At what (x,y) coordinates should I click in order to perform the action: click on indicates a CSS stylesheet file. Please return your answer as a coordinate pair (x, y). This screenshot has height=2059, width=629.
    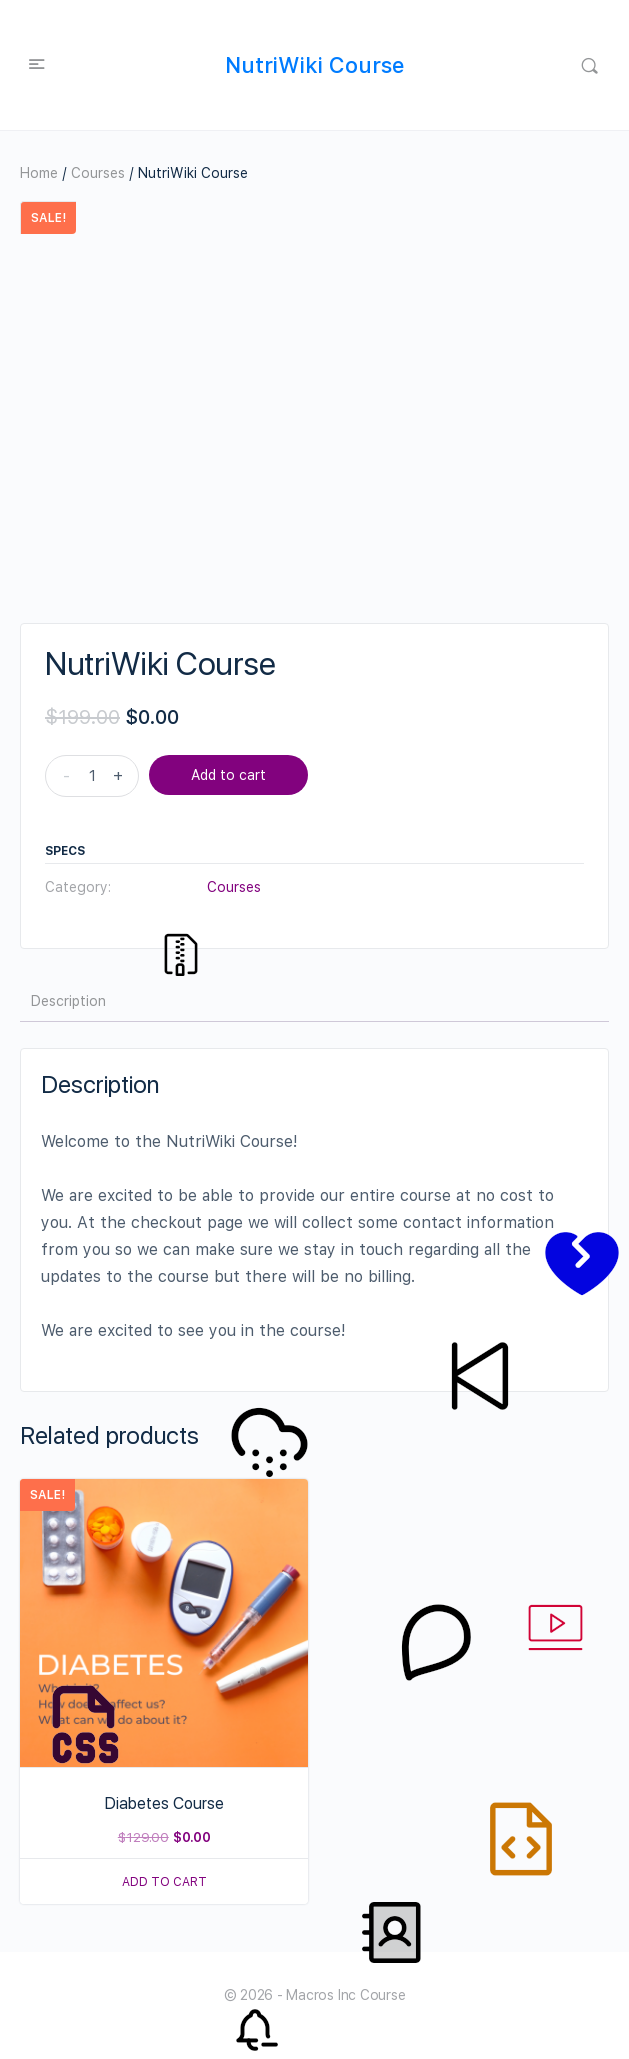
    Looking at the image, I should click on (83, 1724).